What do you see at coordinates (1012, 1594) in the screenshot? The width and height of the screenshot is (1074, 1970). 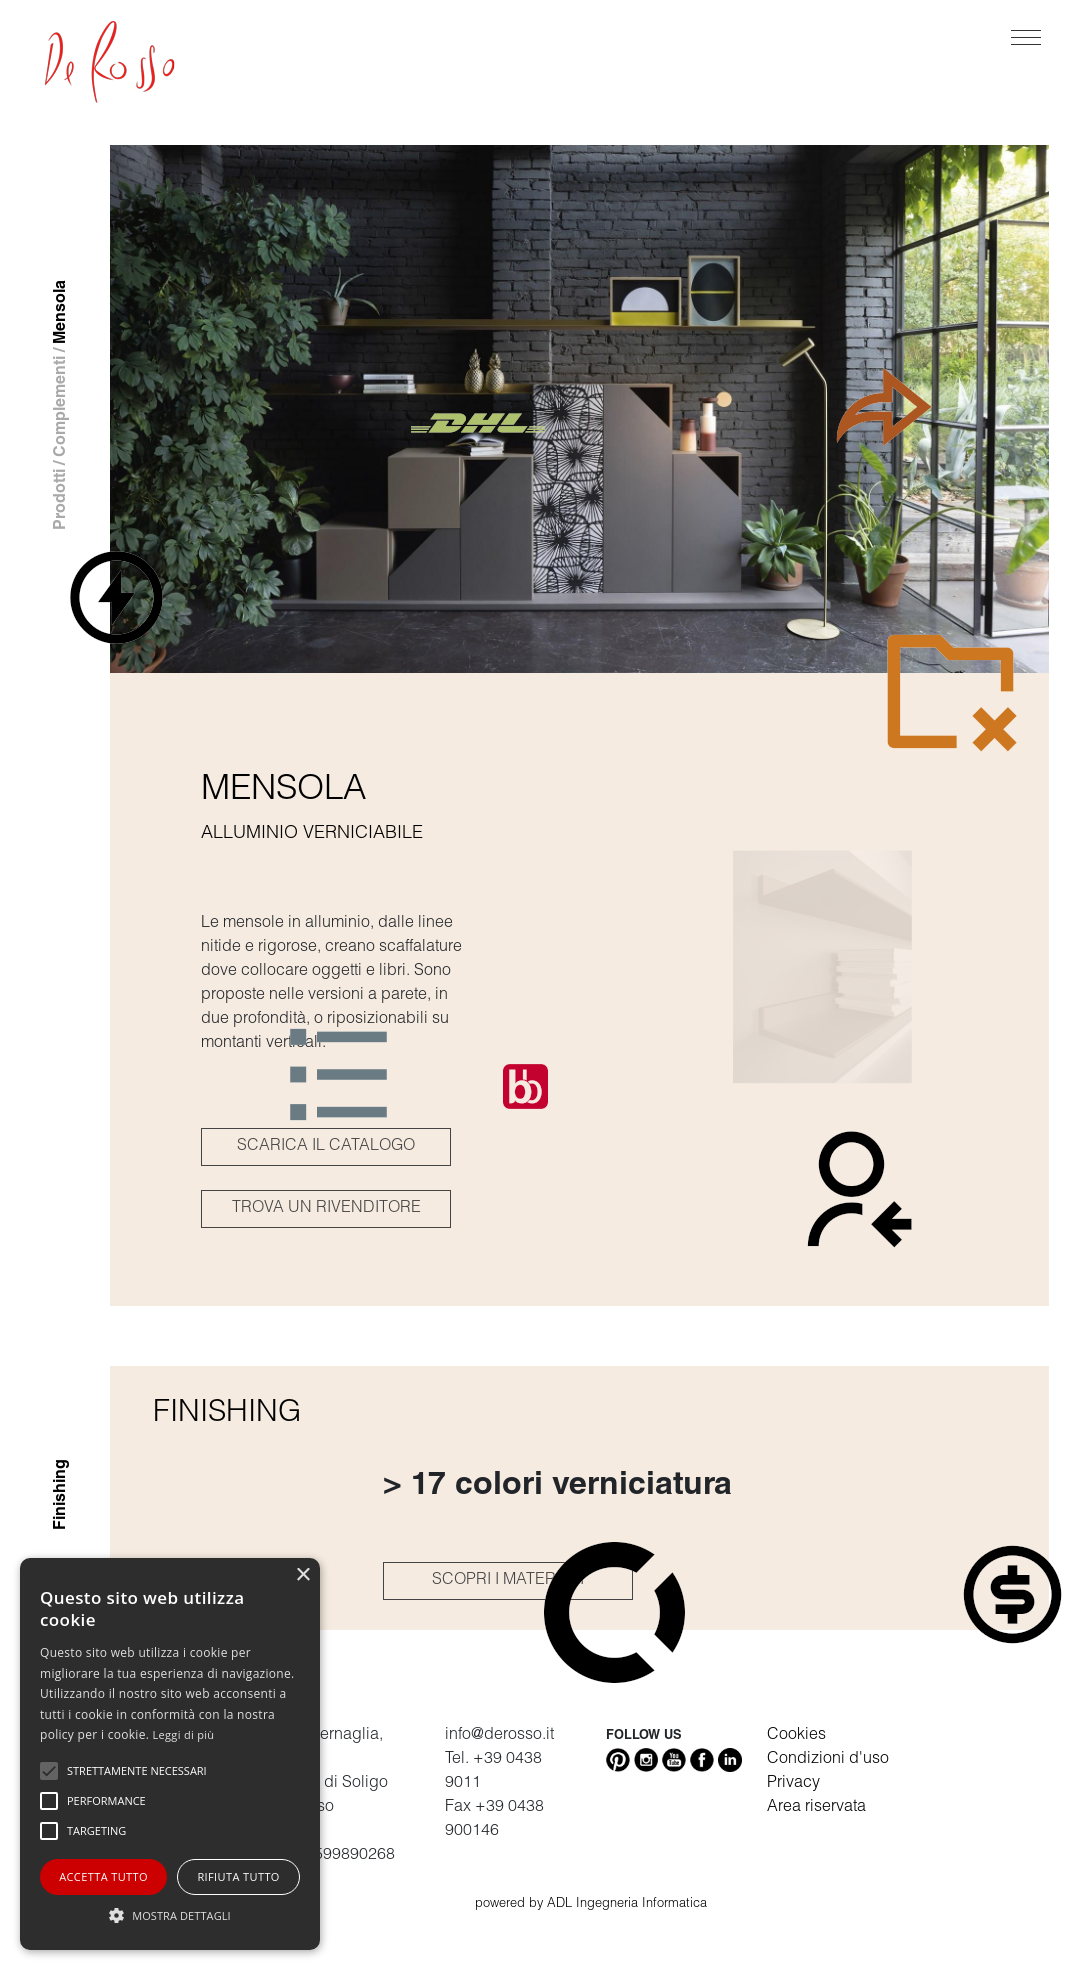 I see `view account balance or financial summary` at bounding box center [1012, 1594].